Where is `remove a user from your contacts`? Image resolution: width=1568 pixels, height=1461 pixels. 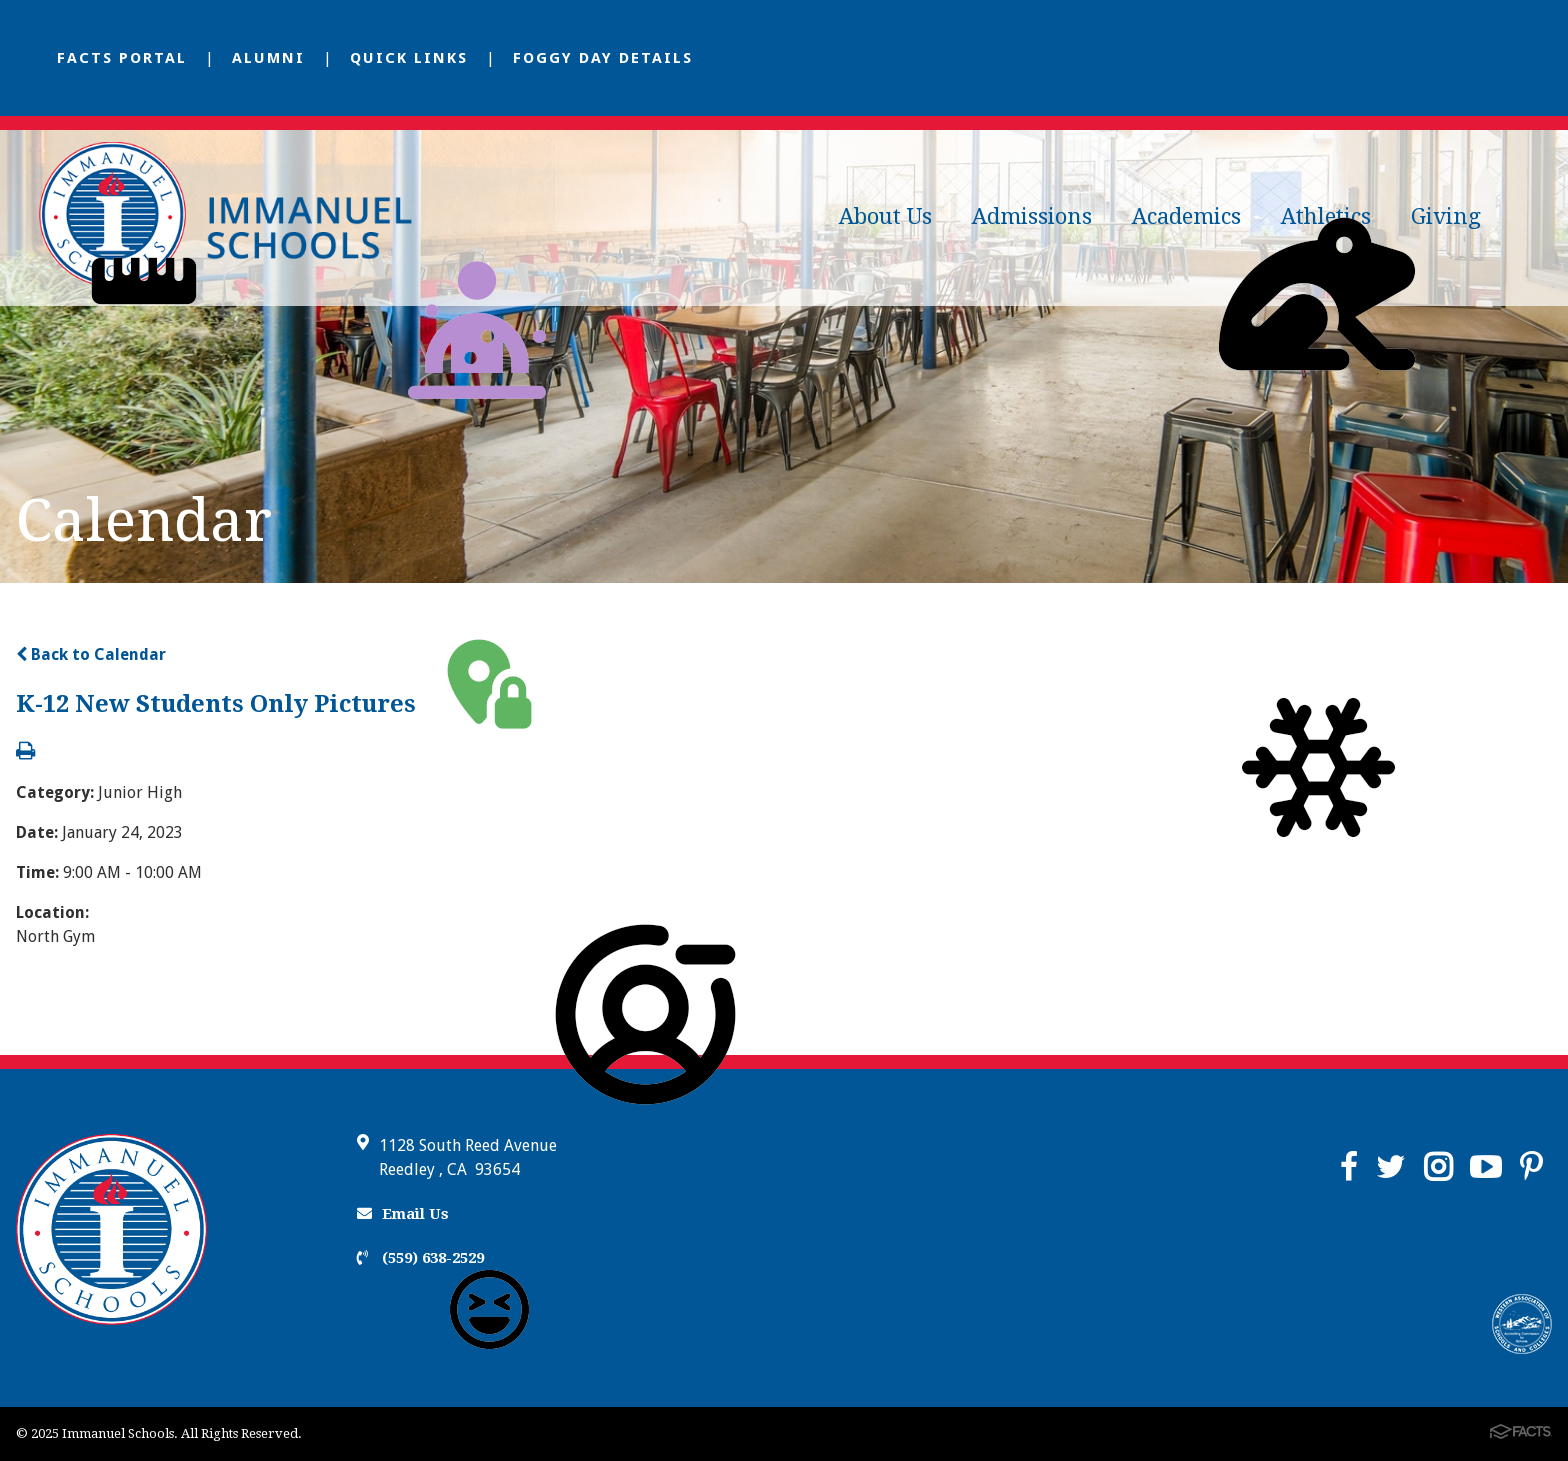
remove a user from your contacts is located at coordinates (645, 1014).